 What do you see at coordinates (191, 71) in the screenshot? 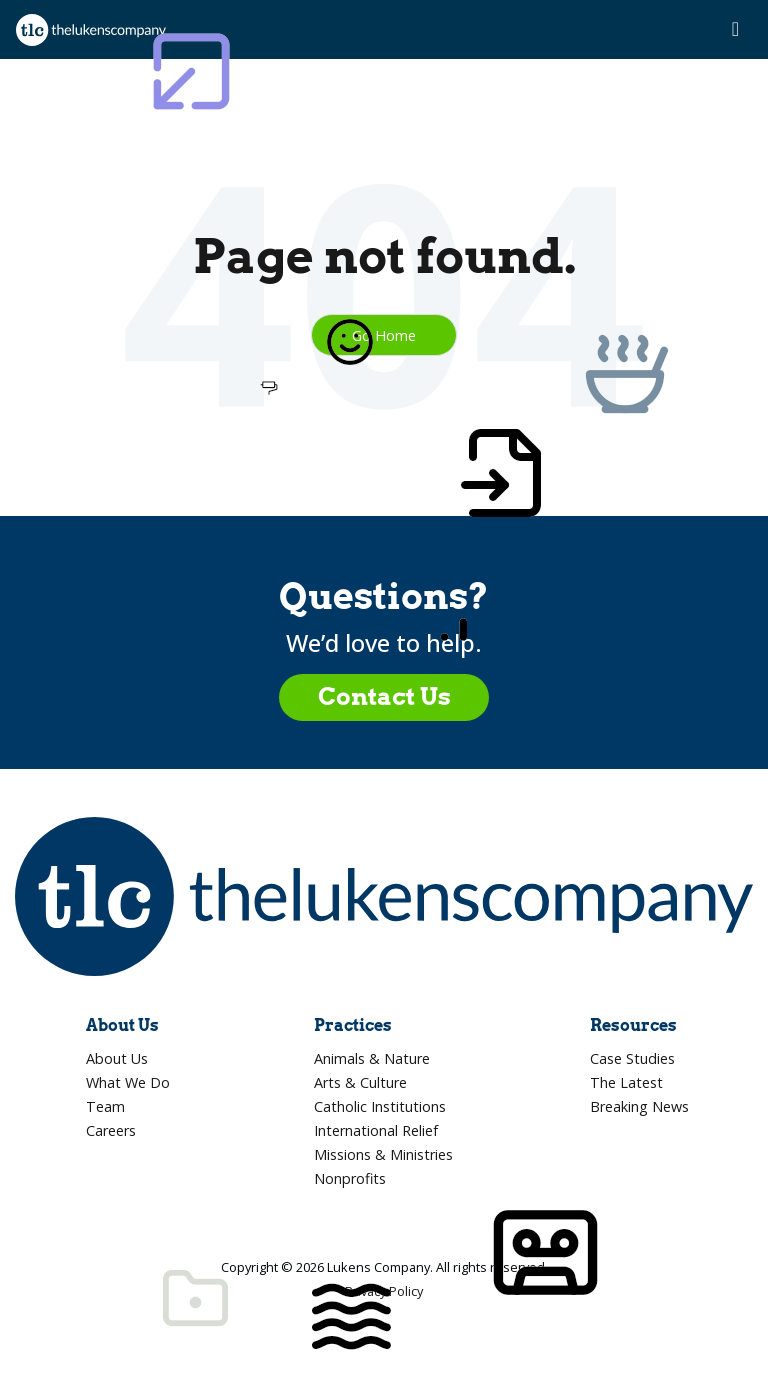
I see `move content outside the current container` at bounding box center [191, 71].